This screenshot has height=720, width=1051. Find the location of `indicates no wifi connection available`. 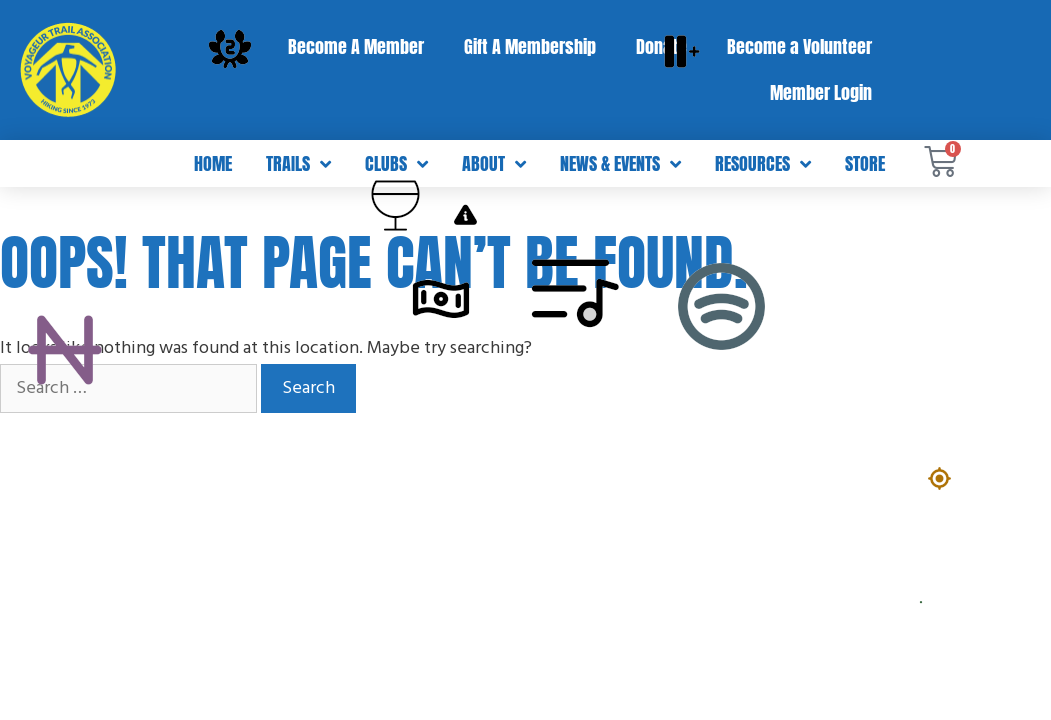

indicates no wifi connection available is located at coordinates (921, 595).